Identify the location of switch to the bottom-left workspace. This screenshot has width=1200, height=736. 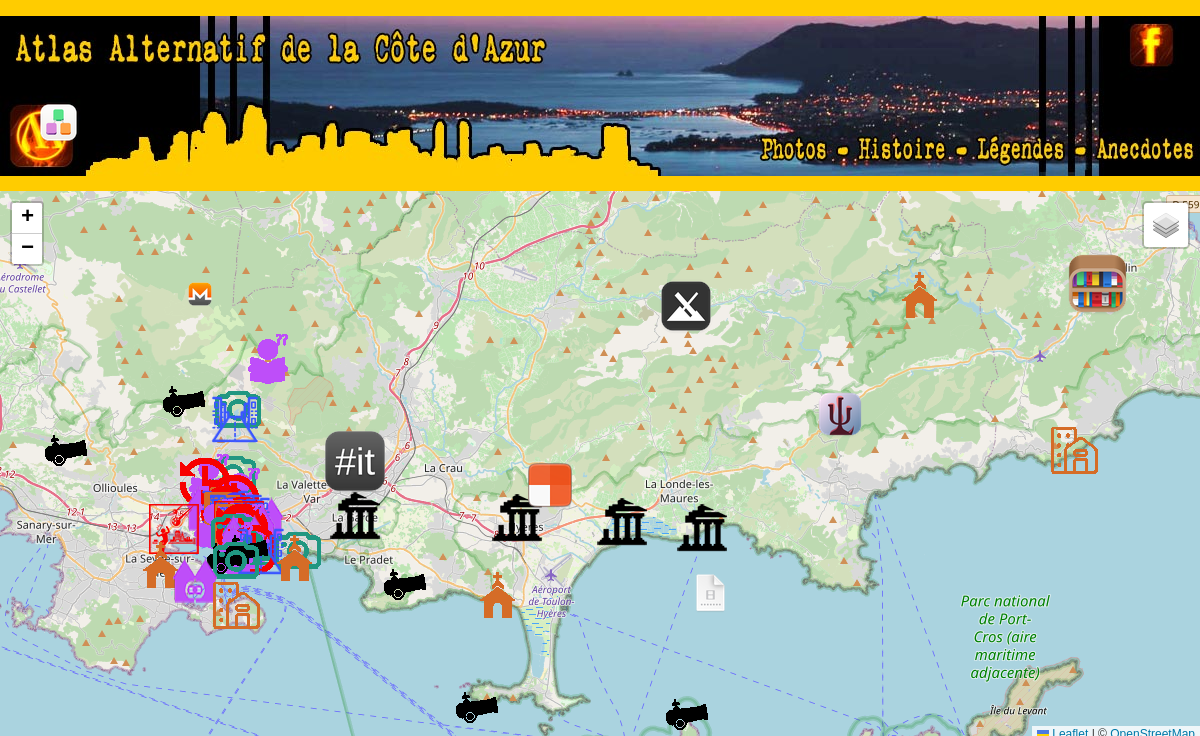
(550, 485).